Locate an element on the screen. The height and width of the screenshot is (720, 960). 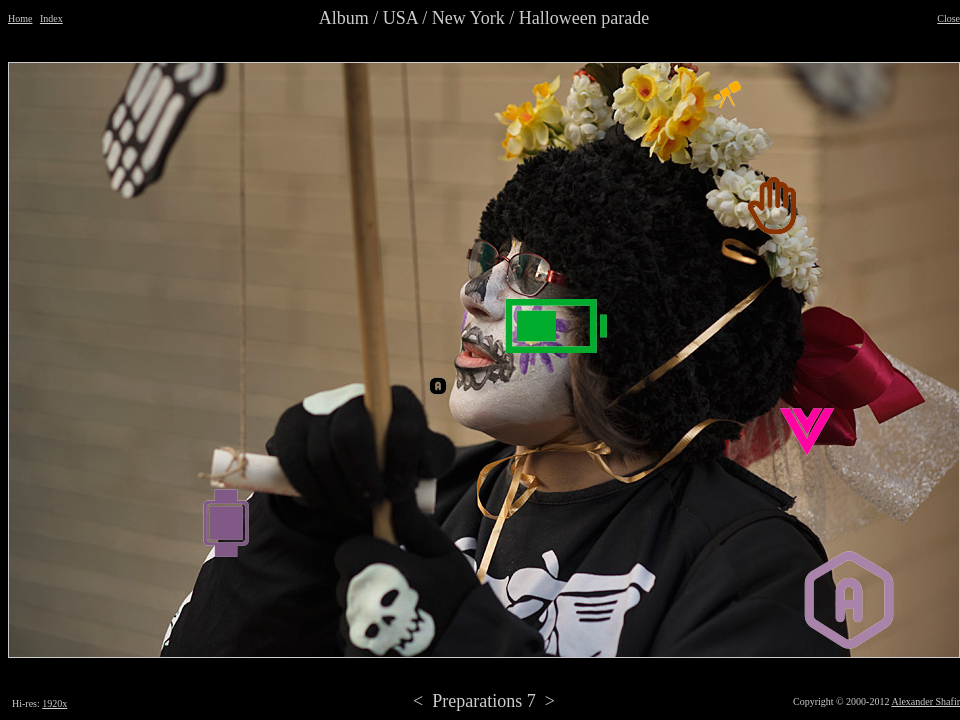
select font style or text formatting option is located at coordinates (438, 386).